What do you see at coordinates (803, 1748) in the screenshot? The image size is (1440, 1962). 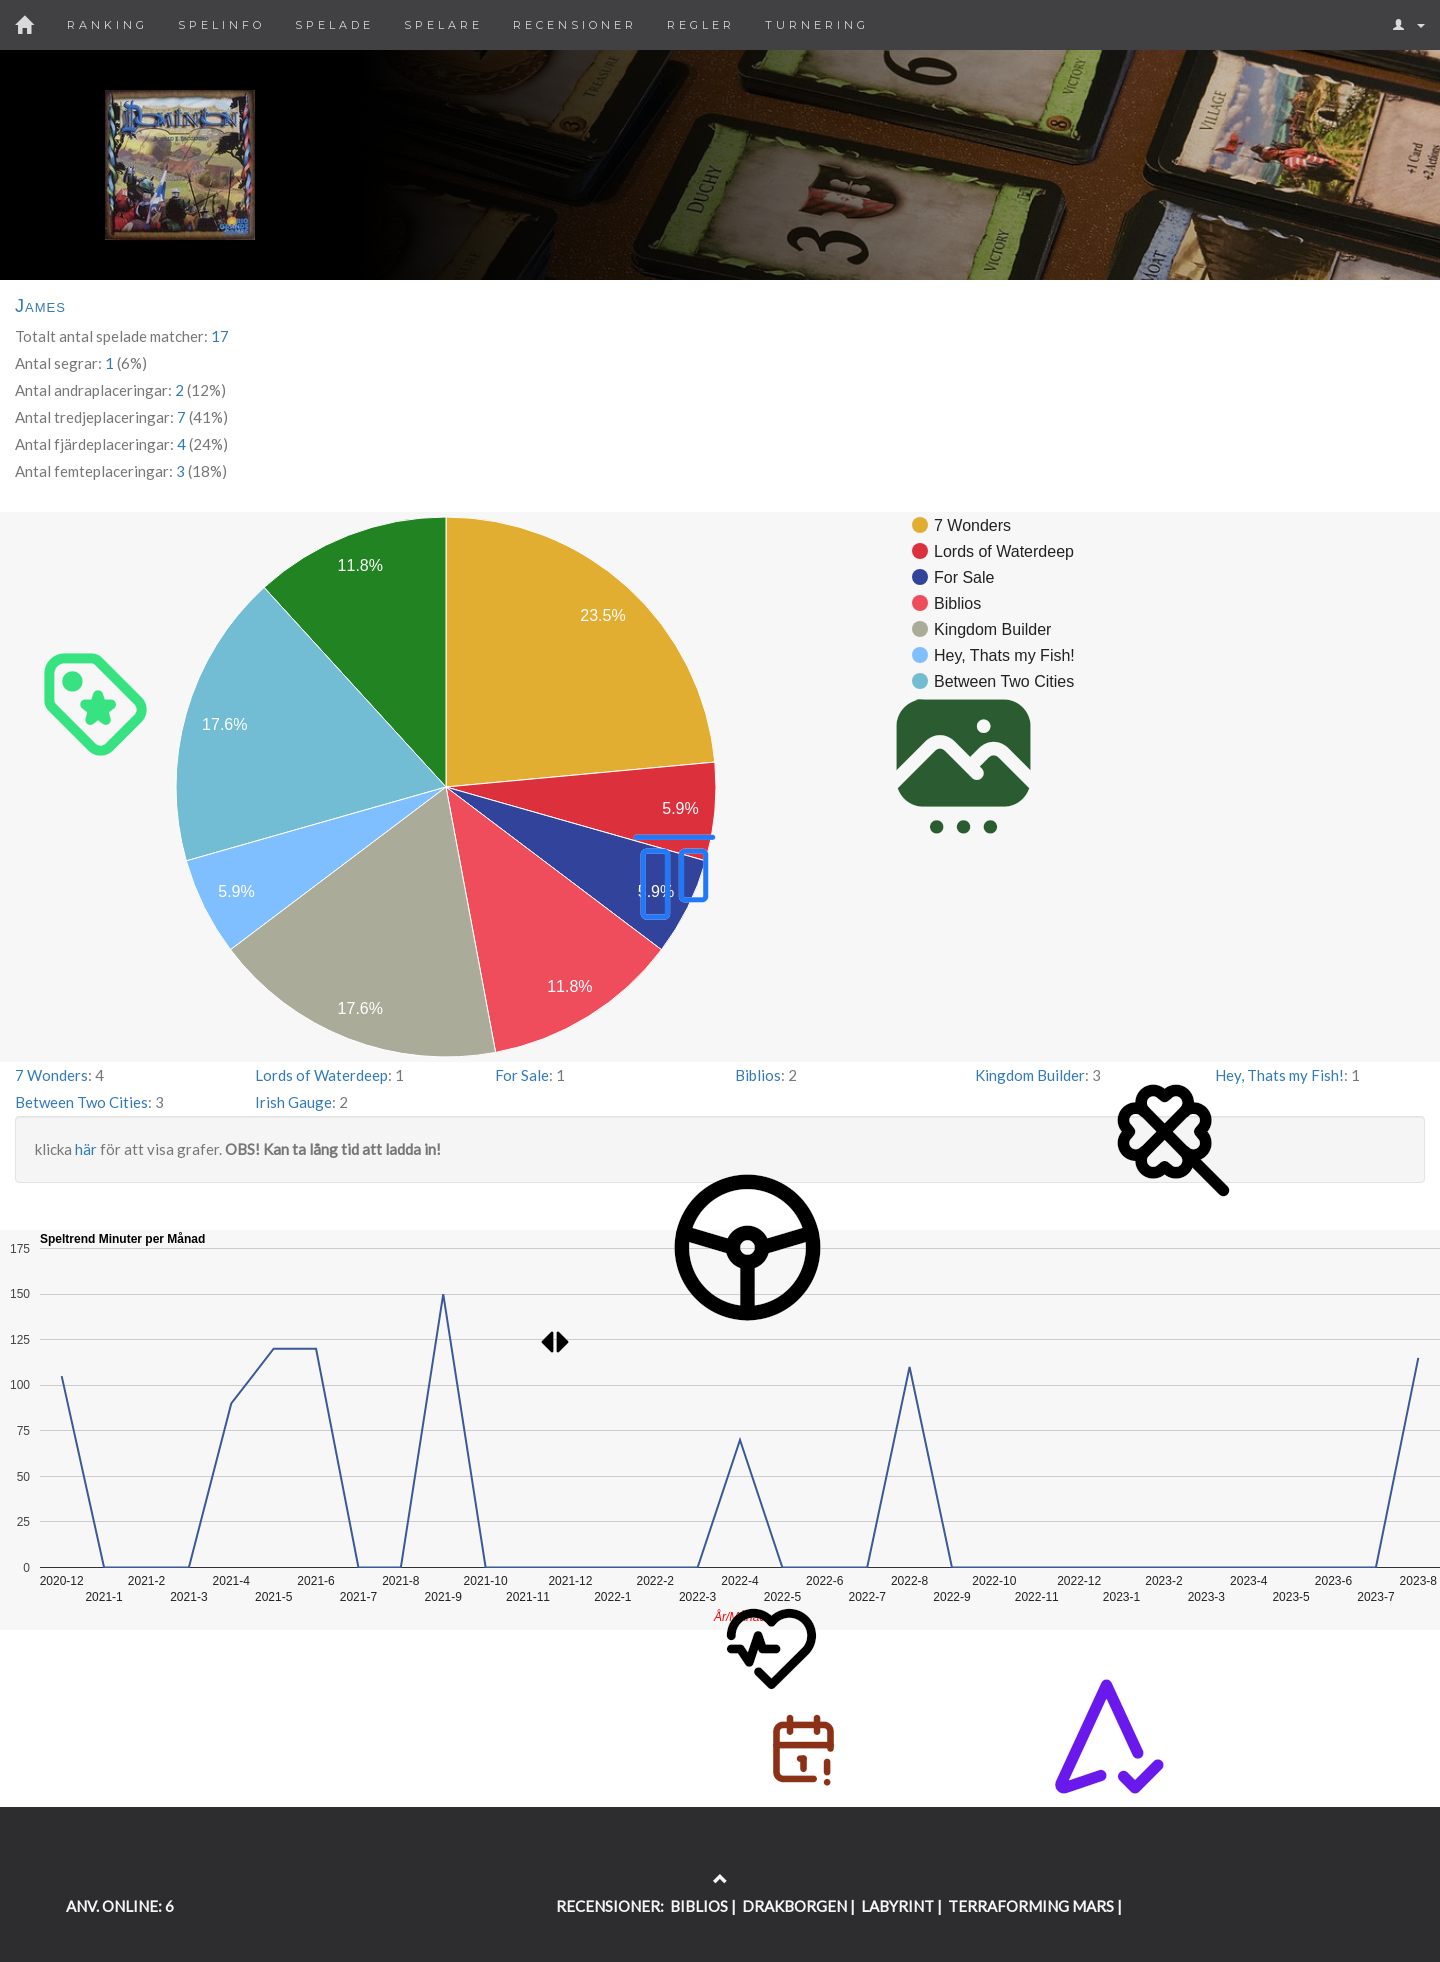 I see `calendar event requiring attention` at bounding box center [803, 1748].